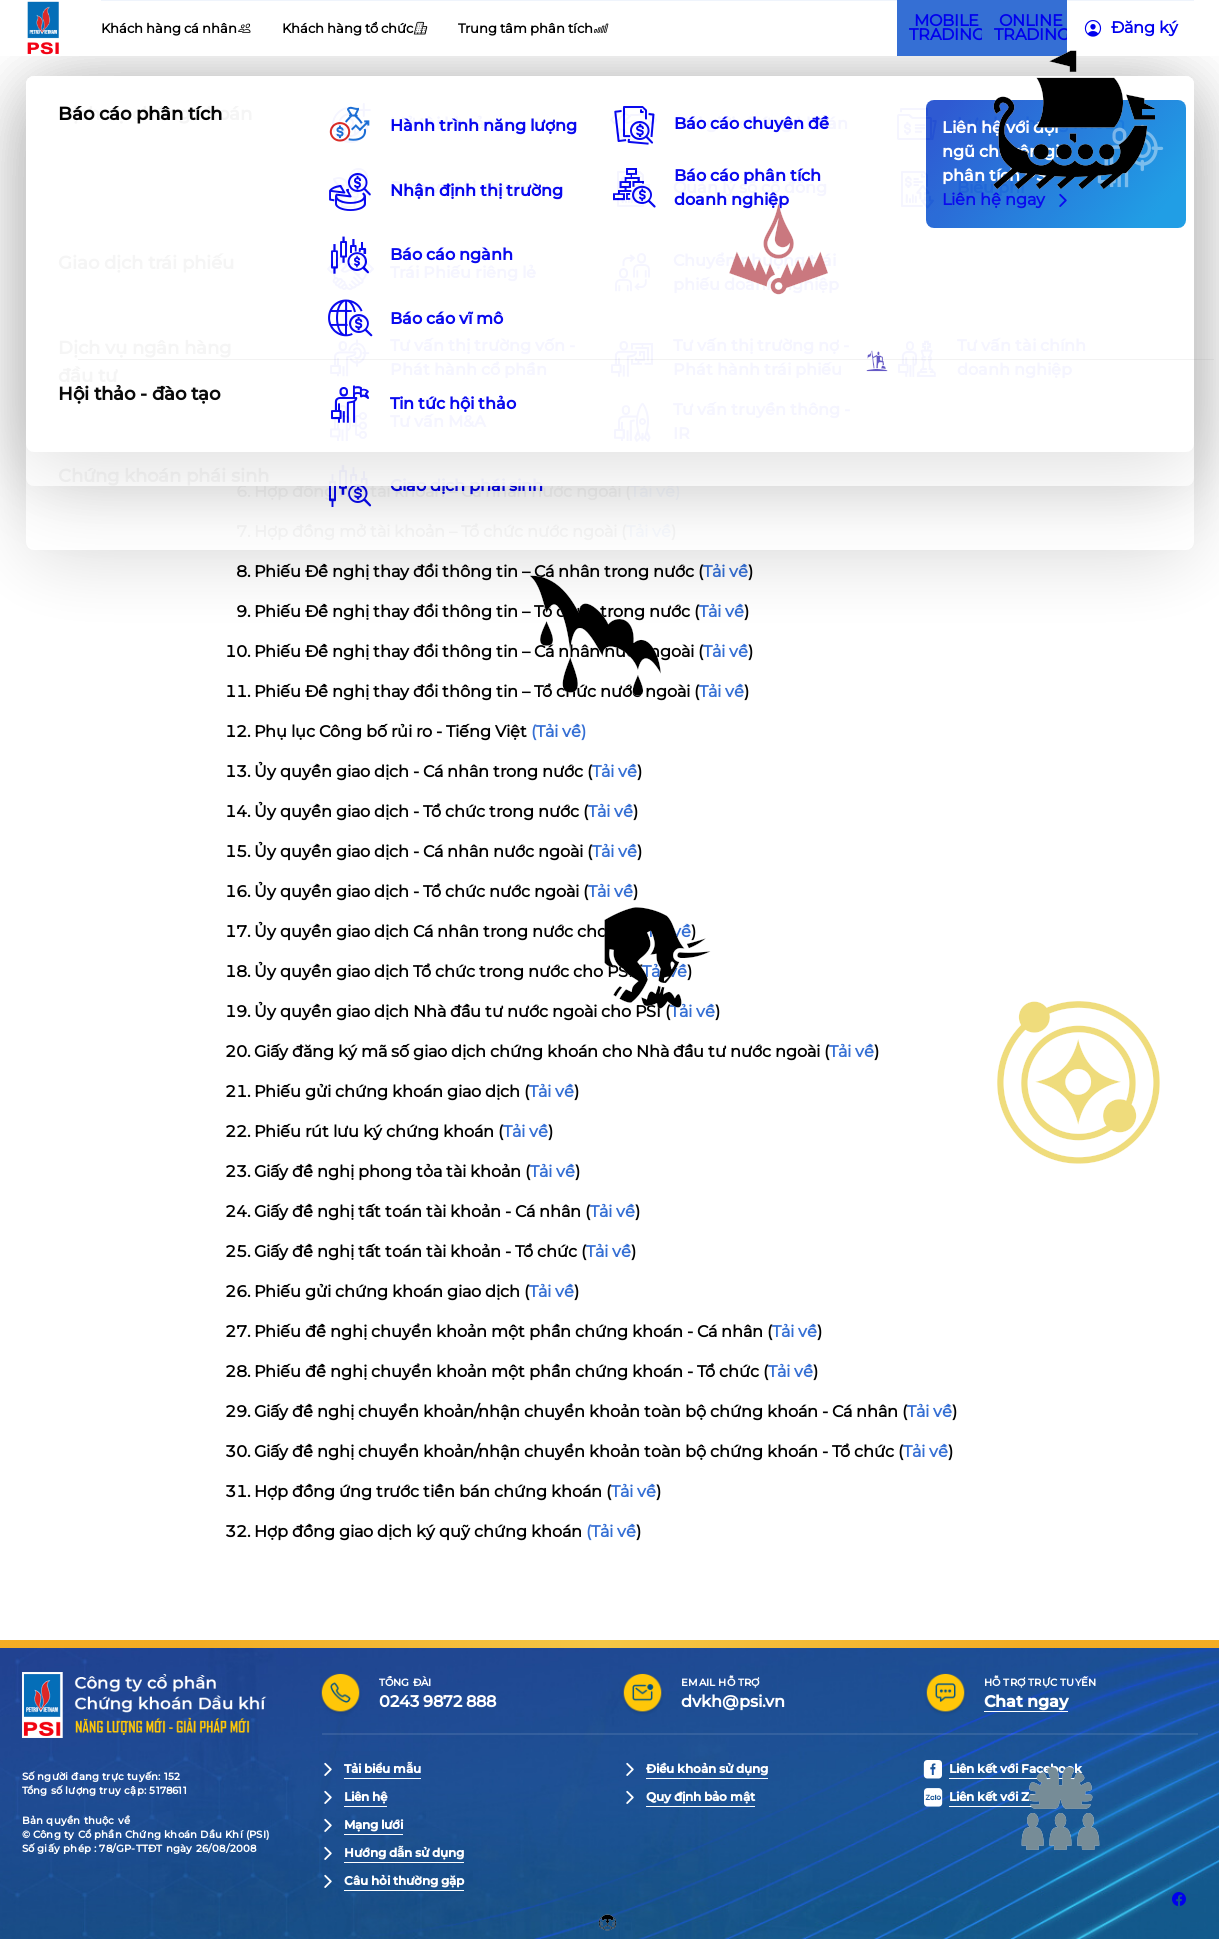 The height and width of the screenshot is (1939, 1219). What do you see at coordinates (1073, 128) in the screenshot?
I see `viking ship or drakkar game element` at bounding box center [1073, 128].